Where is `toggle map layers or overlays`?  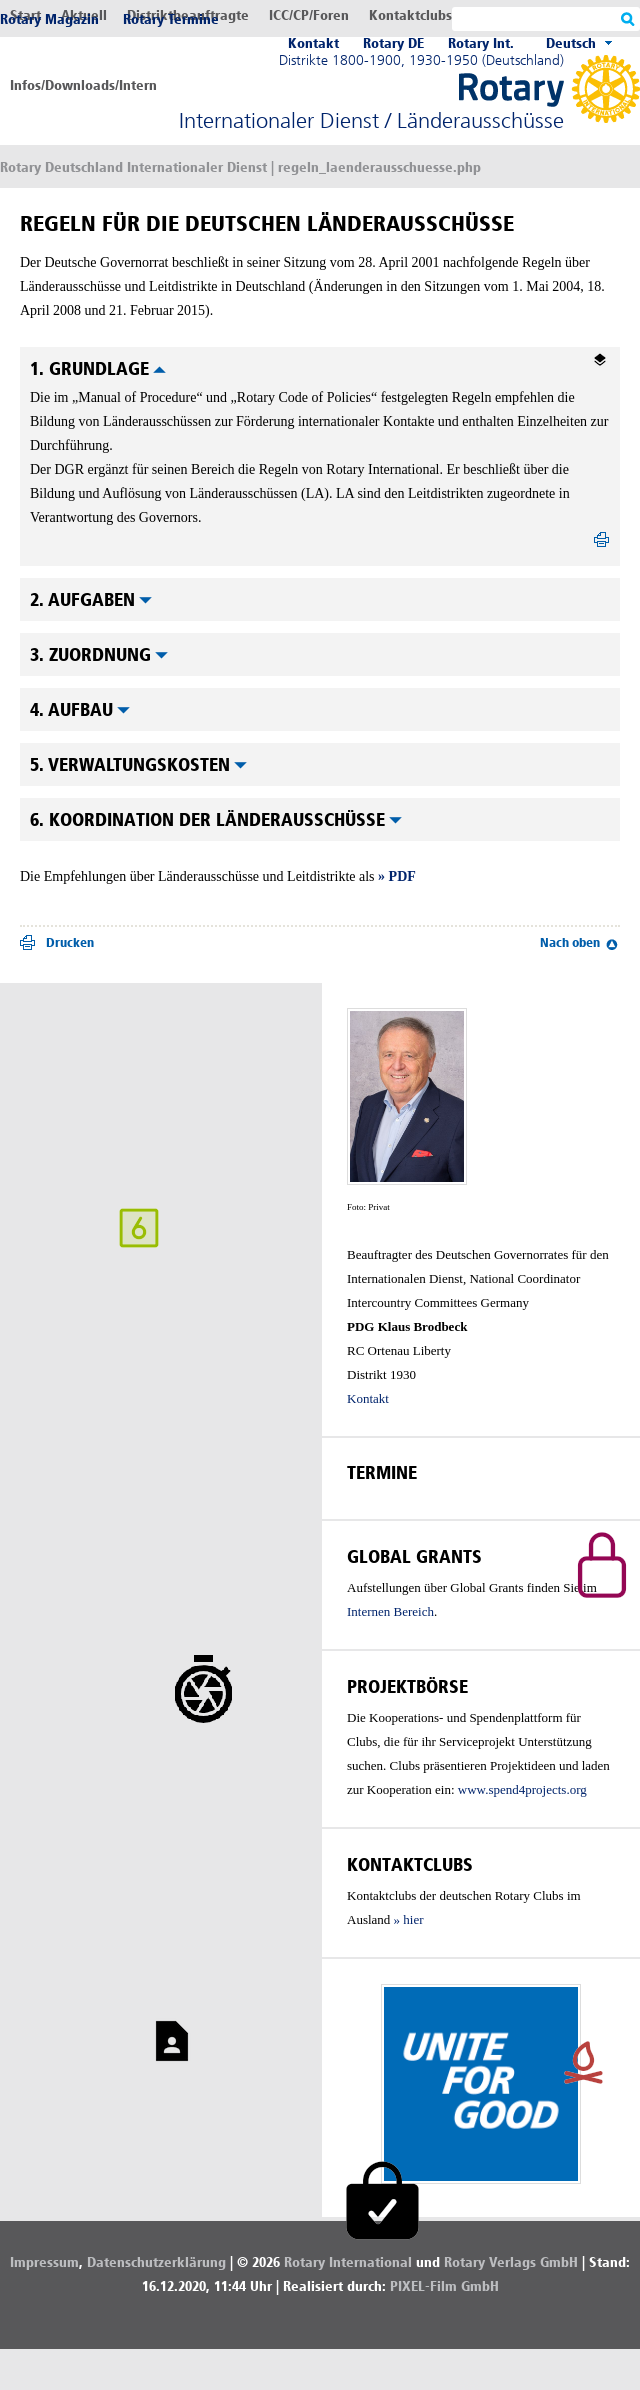
toggle map layers or overlays is located at coordinates (600, 360).